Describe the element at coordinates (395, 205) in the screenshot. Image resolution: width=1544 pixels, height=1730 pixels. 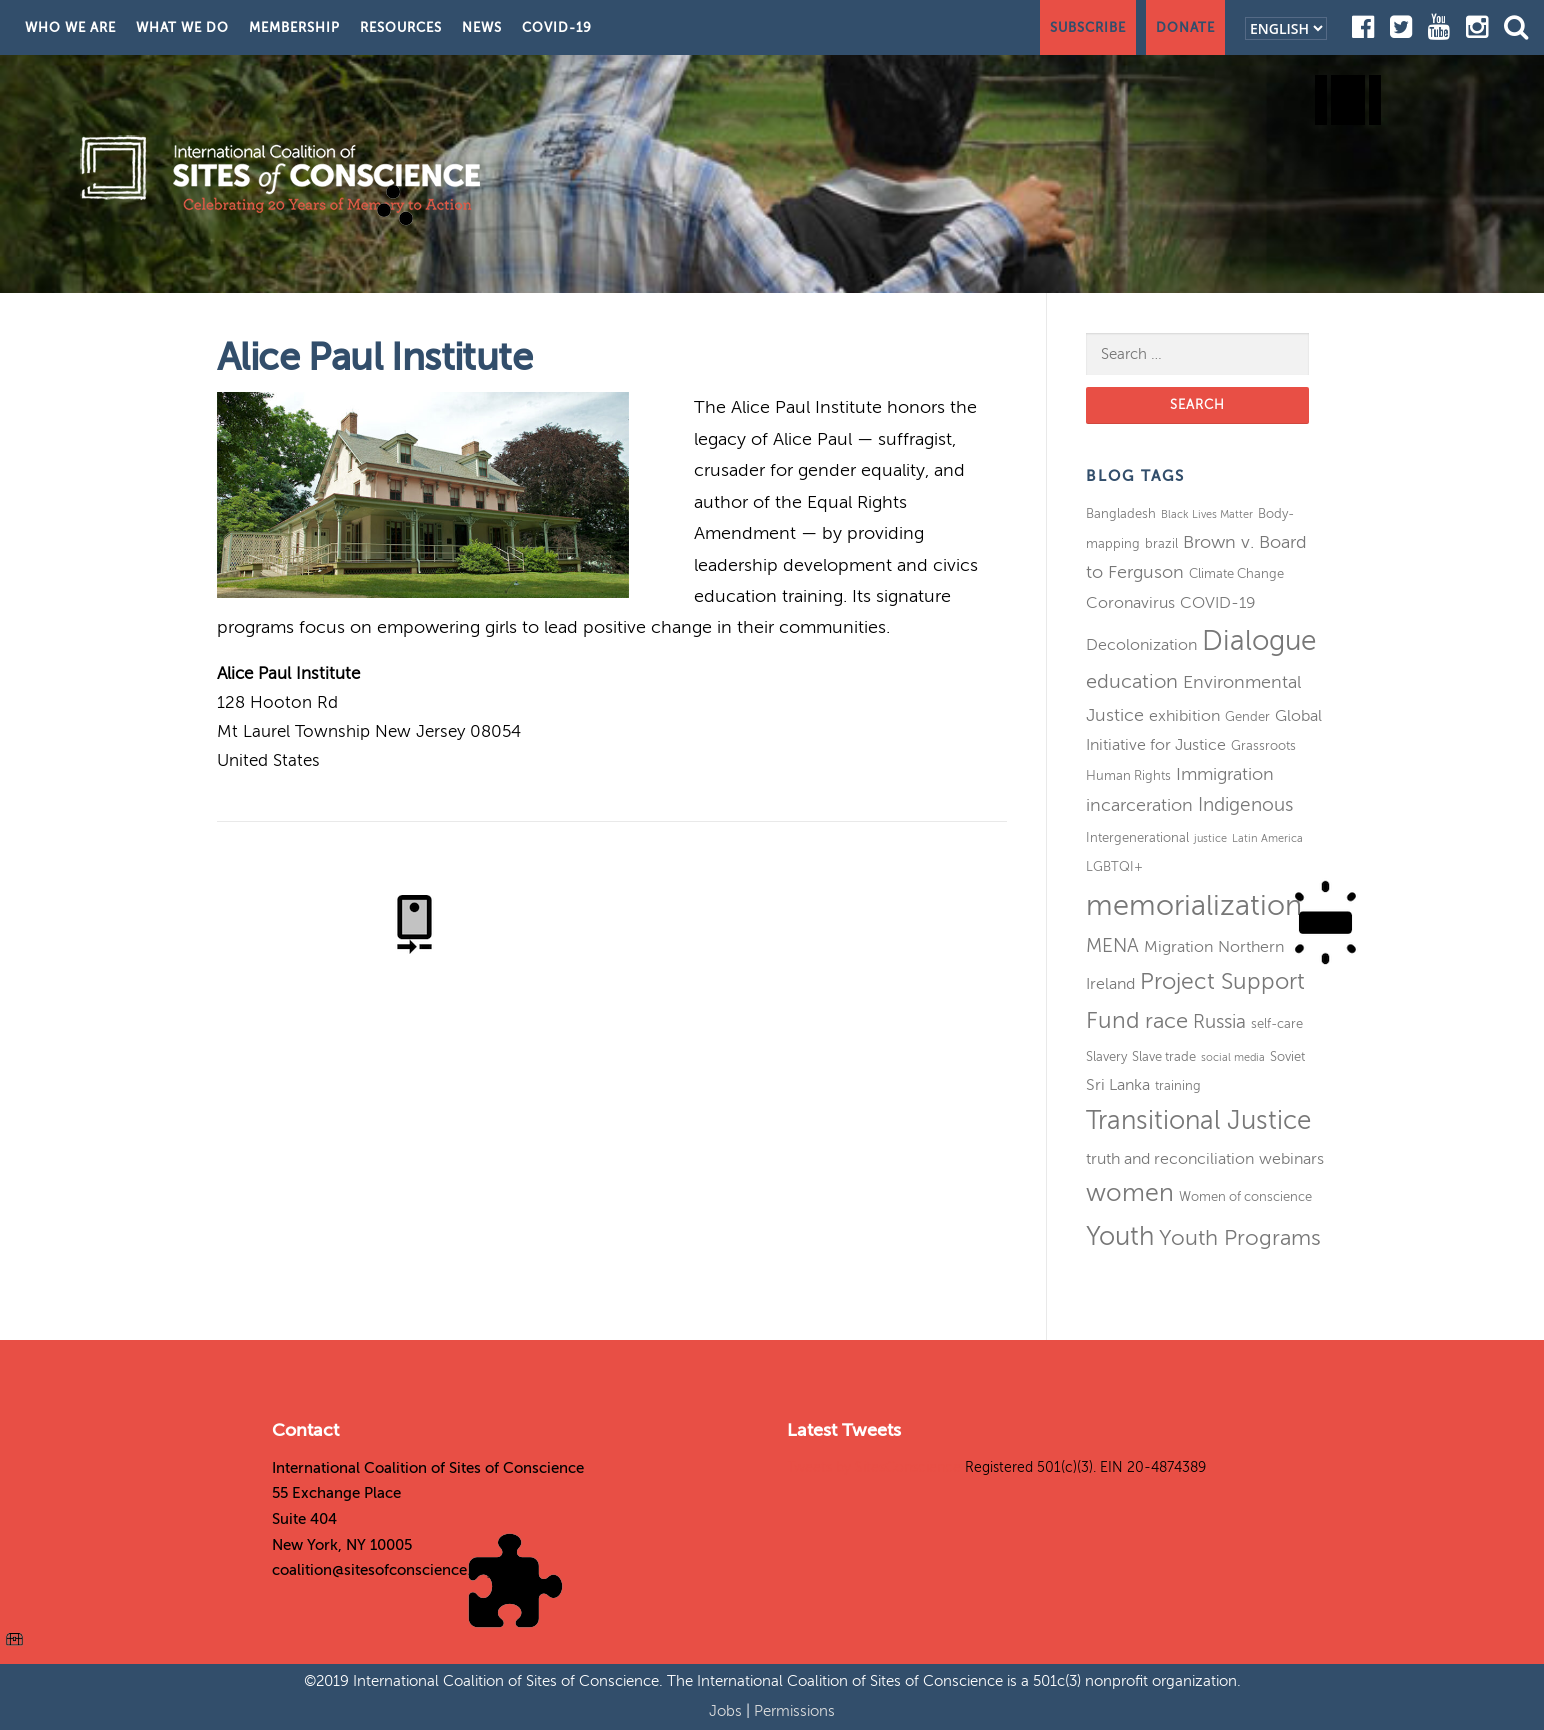
I see `view data as a scatter plot chart` at that location.